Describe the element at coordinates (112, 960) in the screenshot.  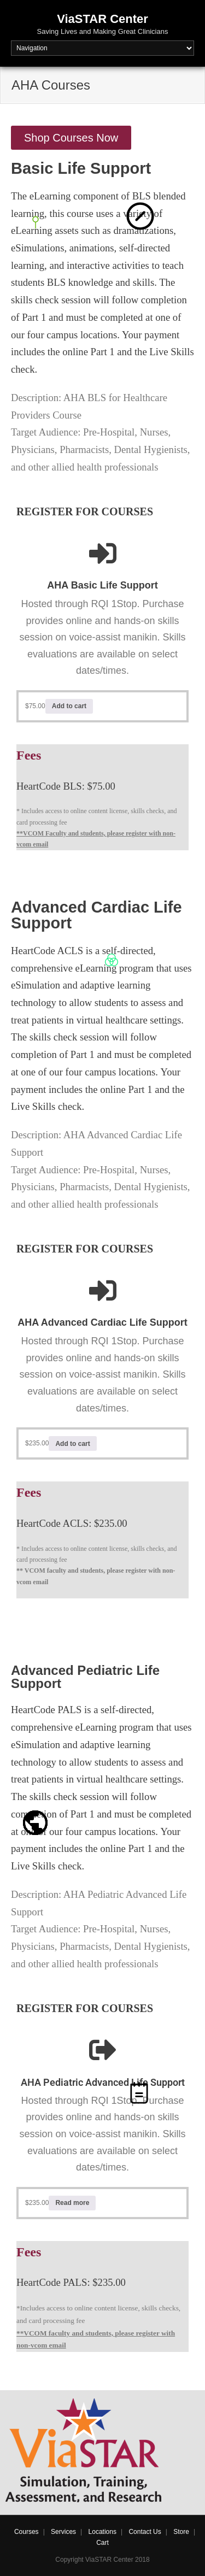
I see `view overlapping data or shared elements` at that location.